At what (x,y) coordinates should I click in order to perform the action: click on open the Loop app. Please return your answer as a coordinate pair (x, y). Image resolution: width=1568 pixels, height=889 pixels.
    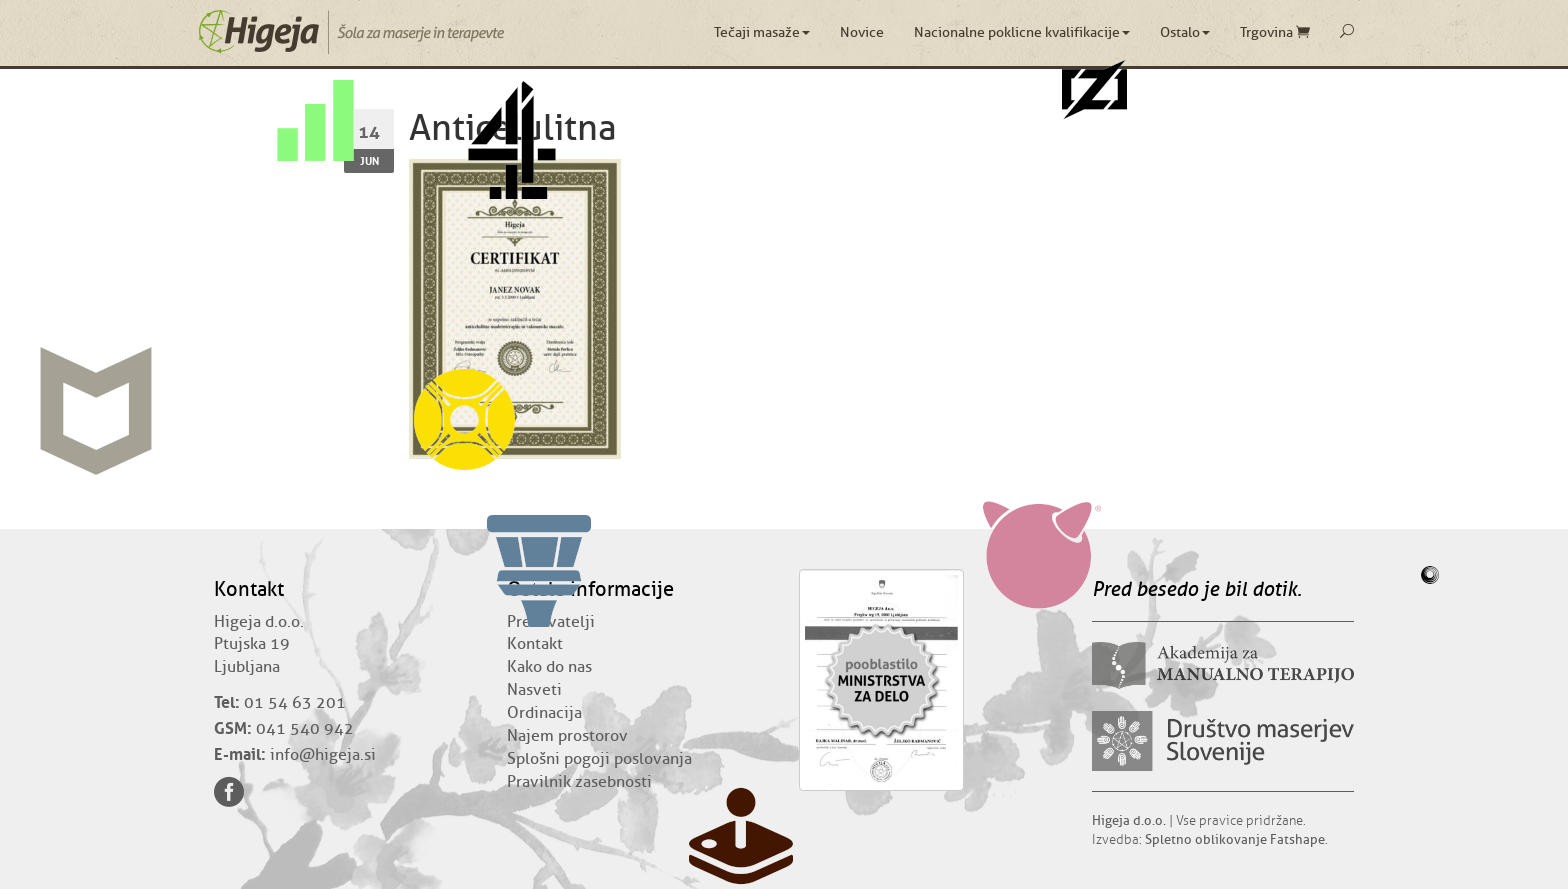
    Looking at the image, I should click on (1430, 575).